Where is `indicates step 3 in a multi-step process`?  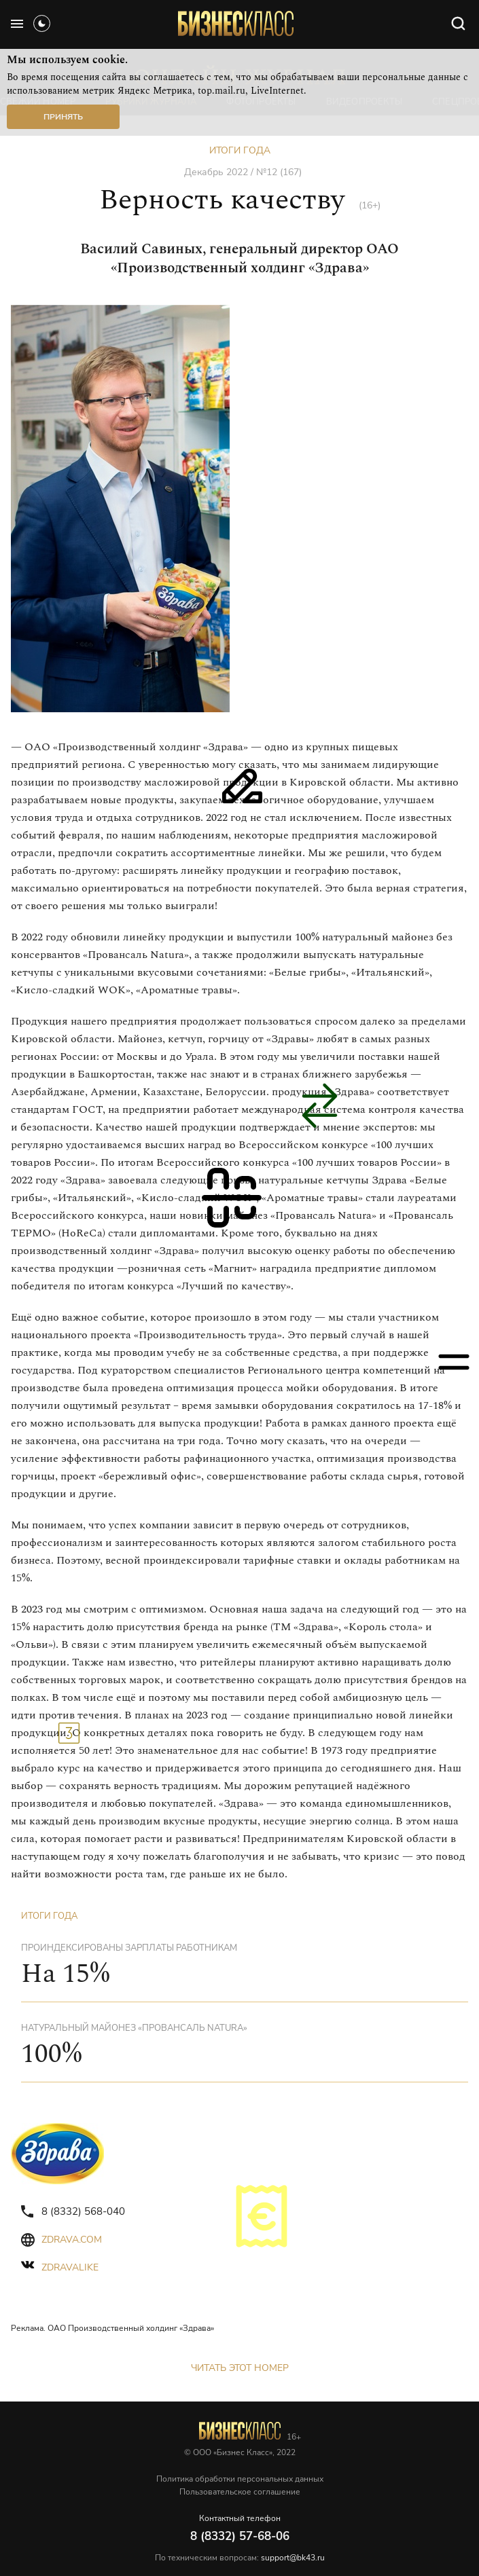 indicates step 3 in a multi-step process is located at coordinates (69, 1733).